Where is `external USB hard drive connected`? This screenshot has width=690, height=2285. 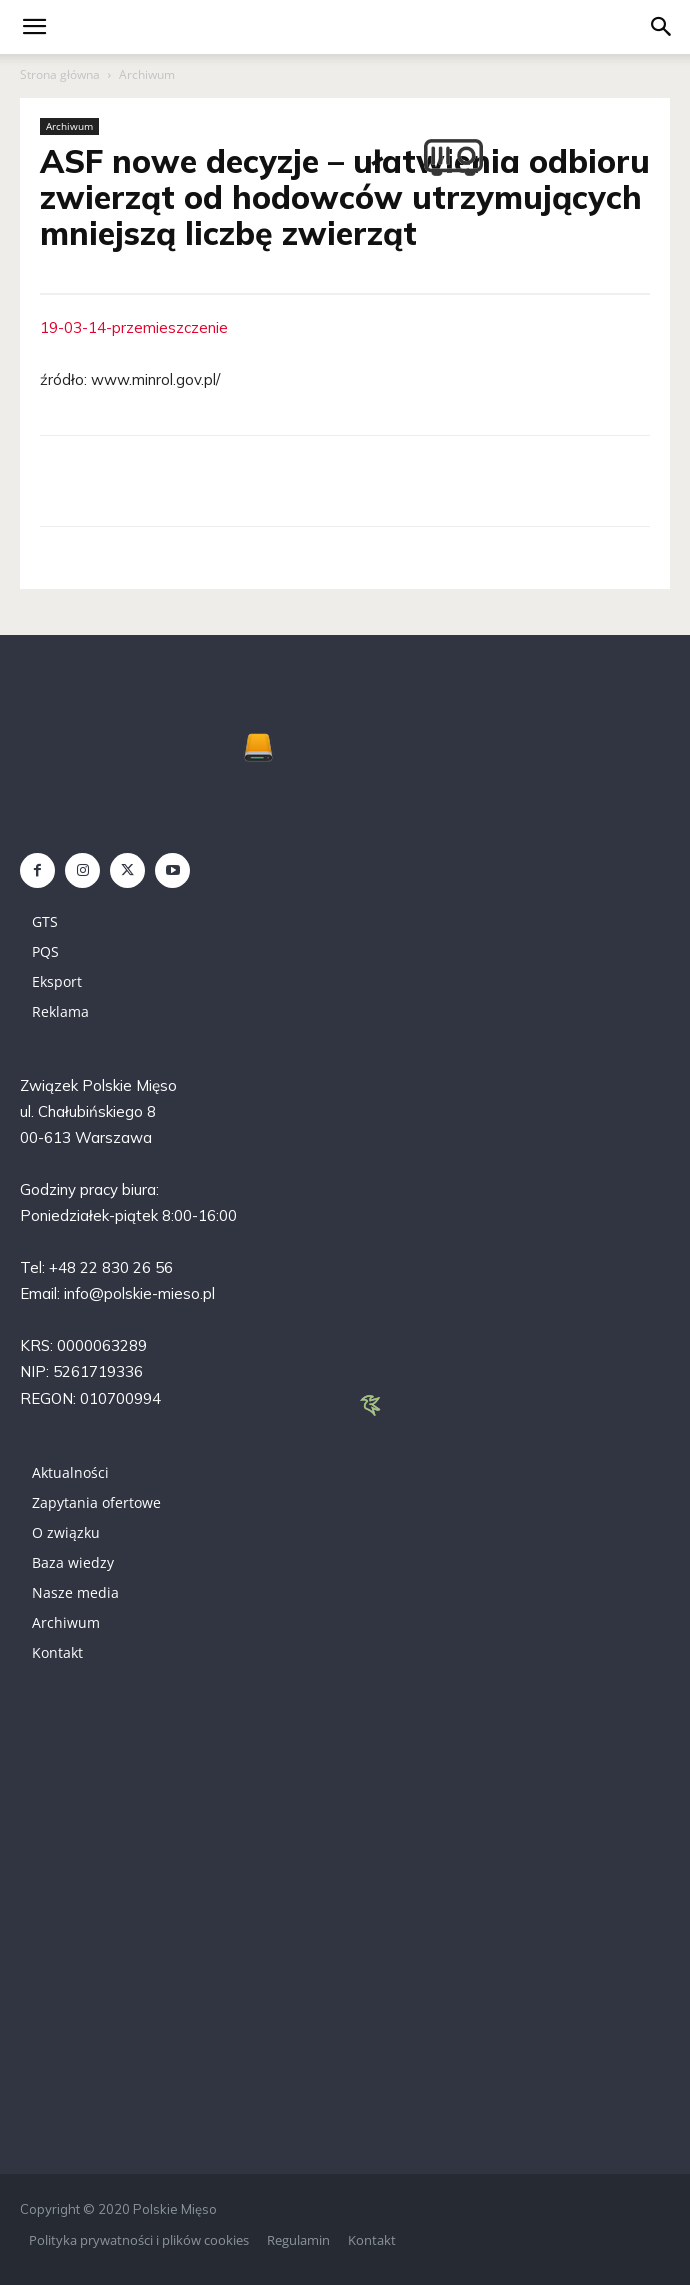
external USB hard drive connected is located at coordinates (258, 747).